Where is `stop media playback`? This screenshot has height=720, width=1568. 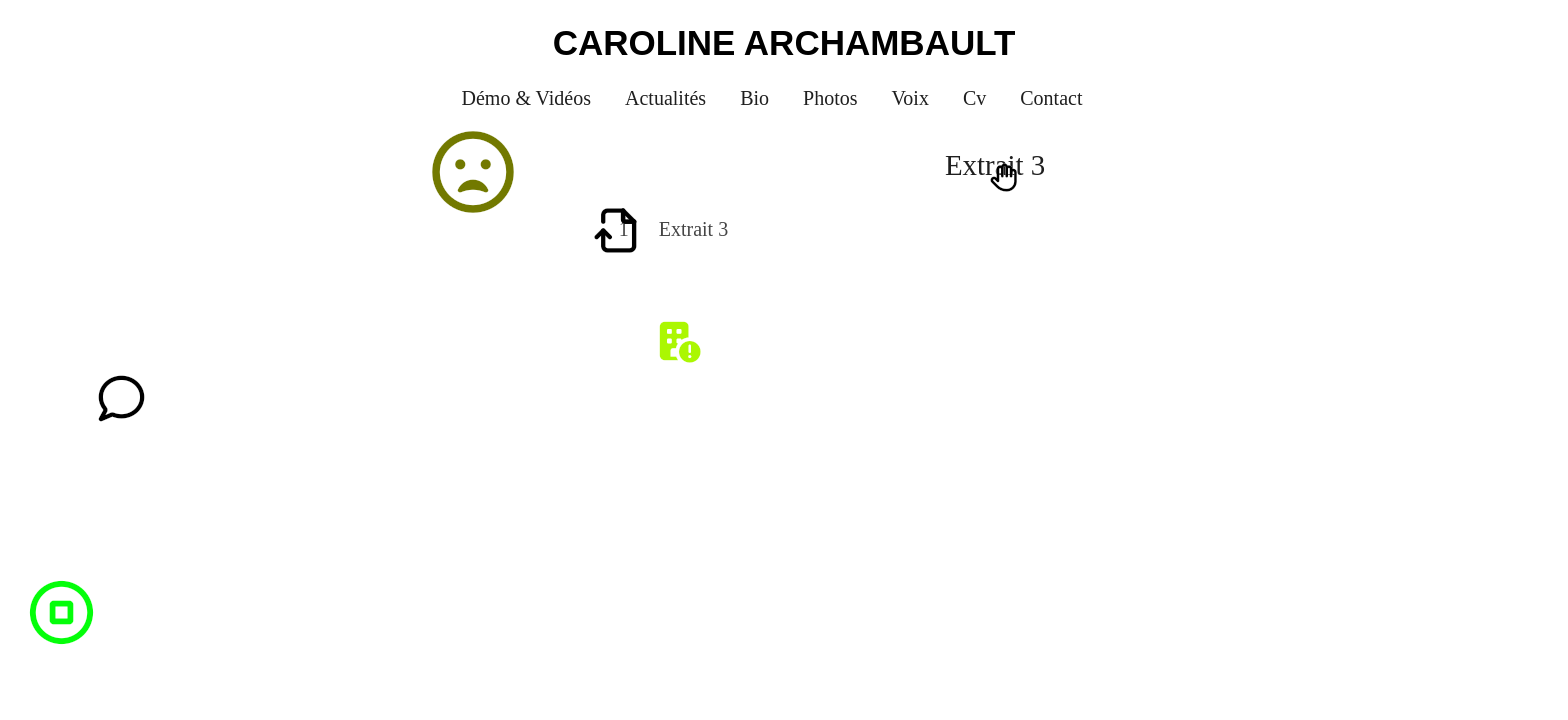 stop media playback is located at coordinates (61, 612).